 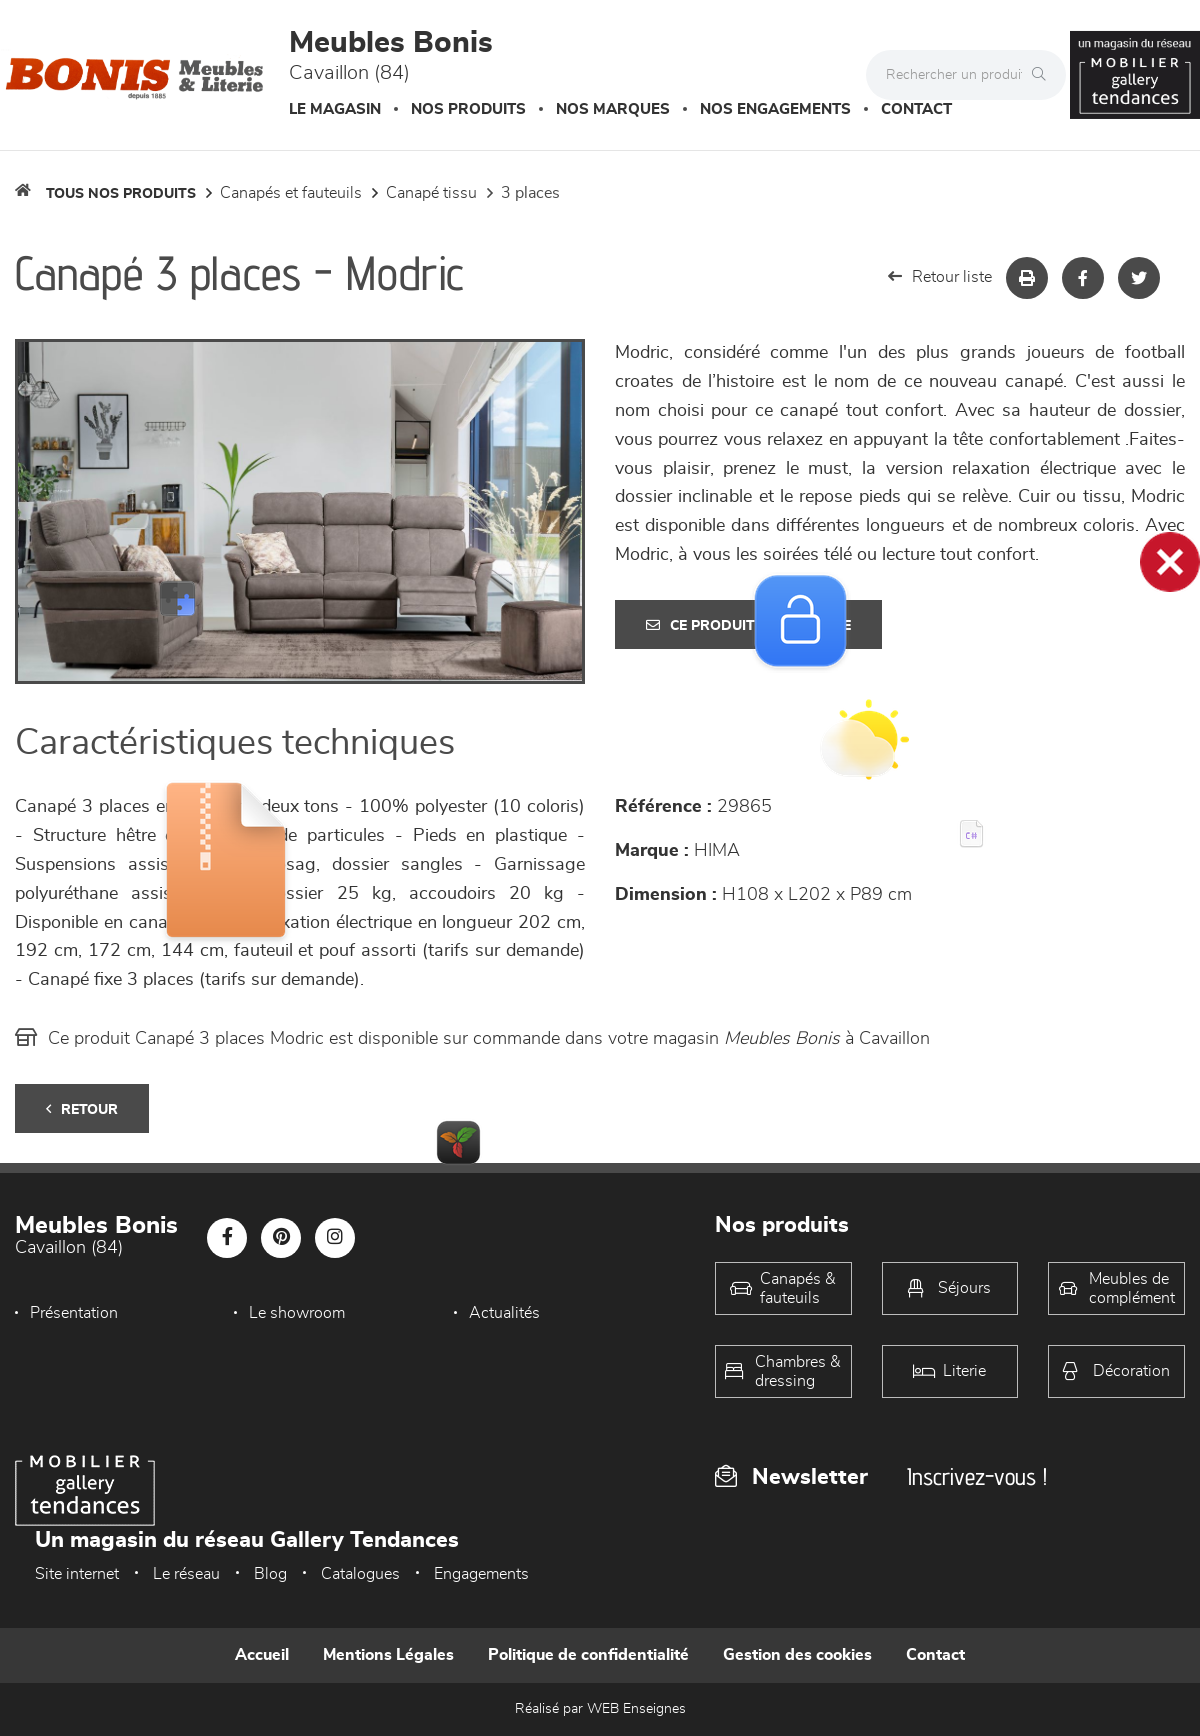 I want to click on a C# source code file, so click(x=971, y=833).